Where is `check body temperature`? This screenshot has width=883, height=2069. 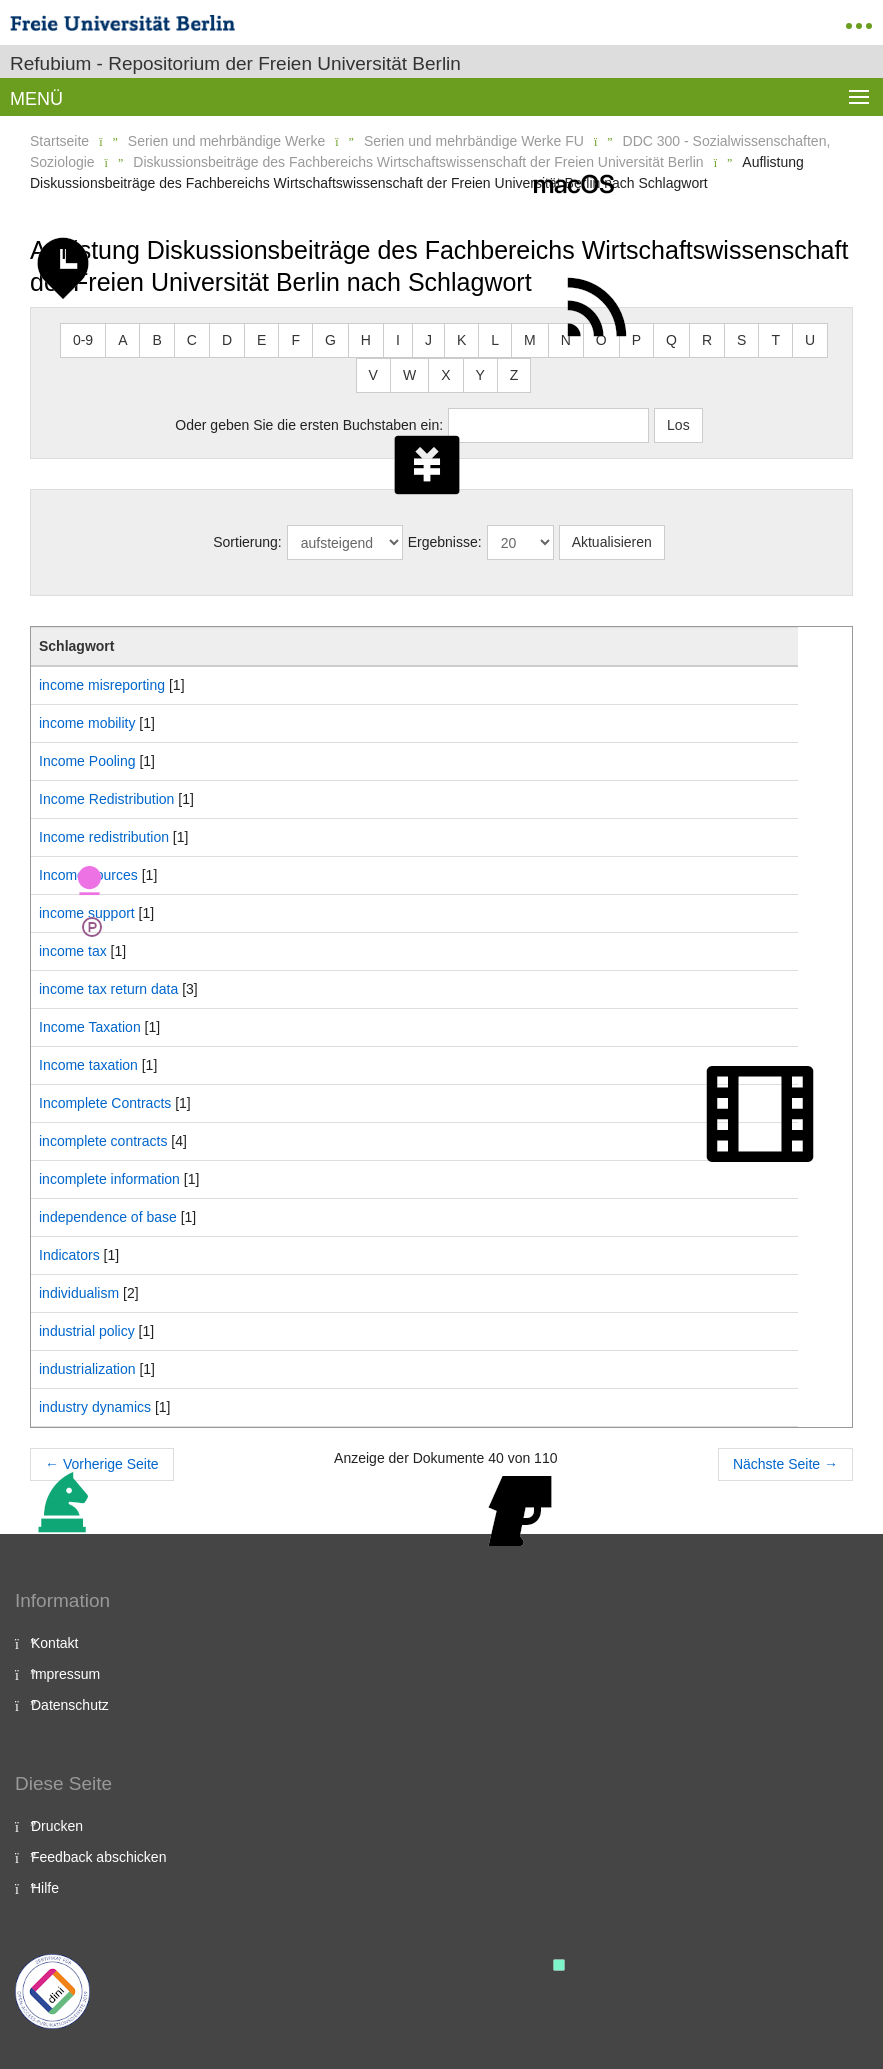 check body temperature is located at coordinates (520, 1511).